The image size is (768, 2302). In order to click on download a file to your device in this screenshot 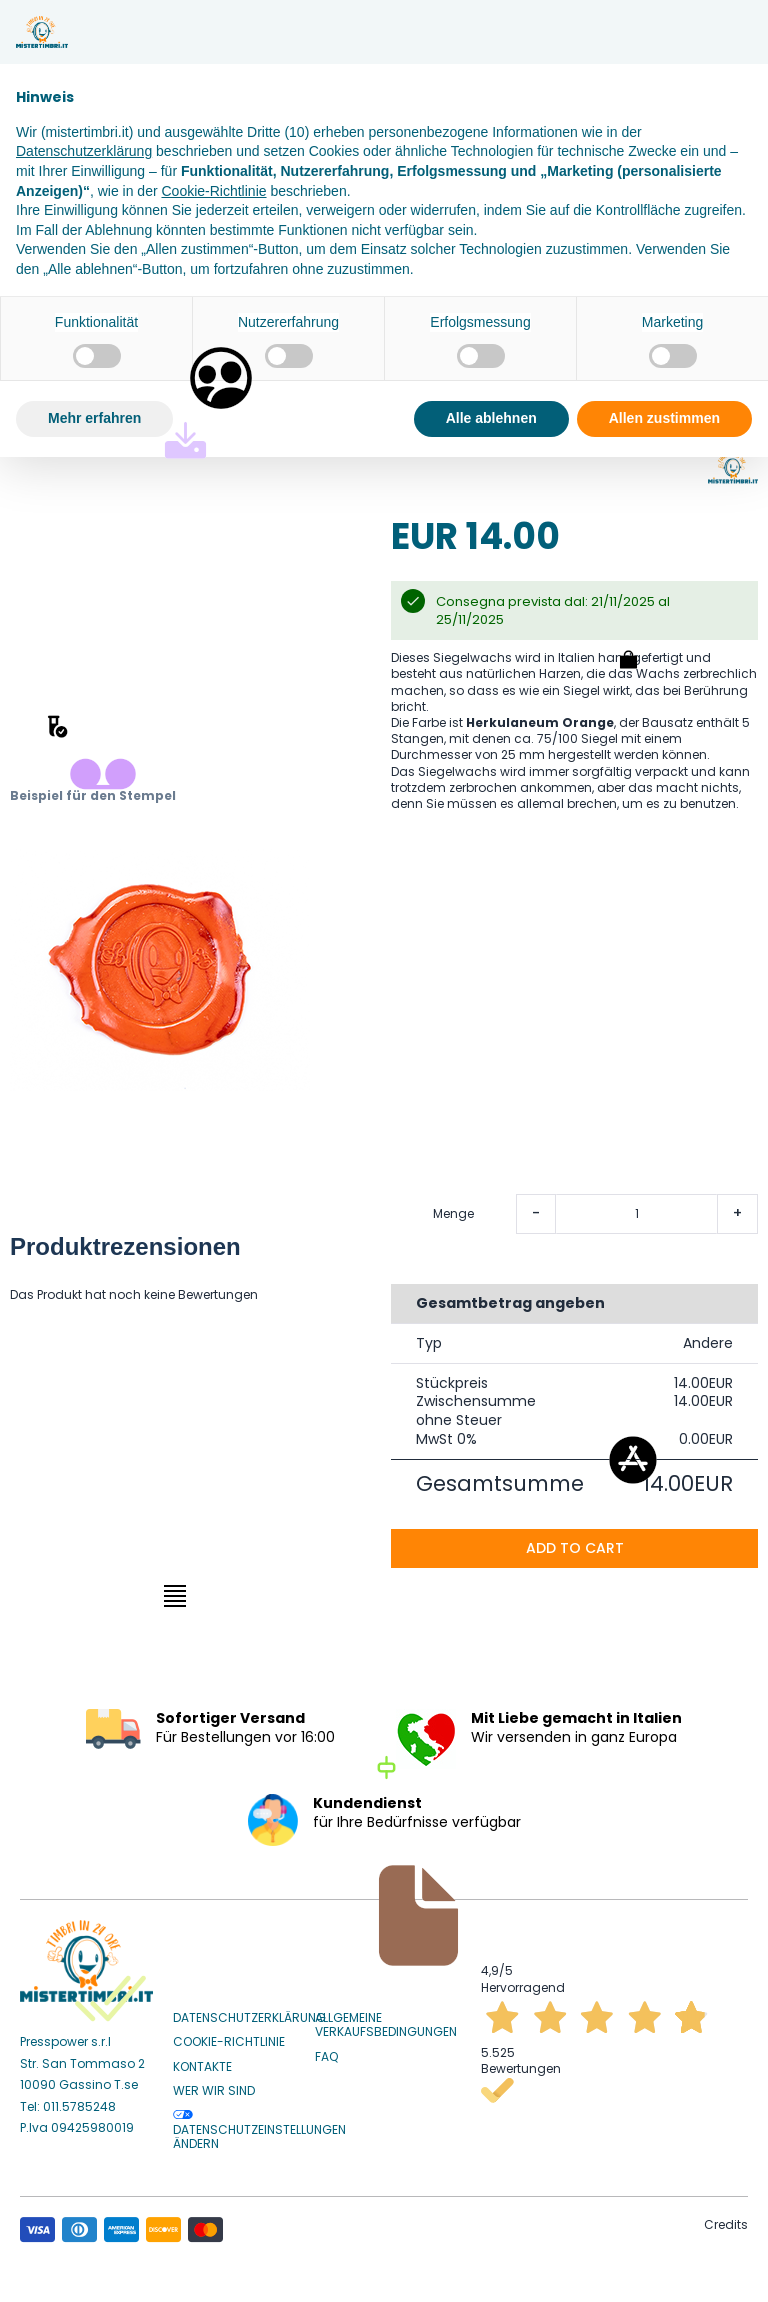, I will do `click(185, 442)`.